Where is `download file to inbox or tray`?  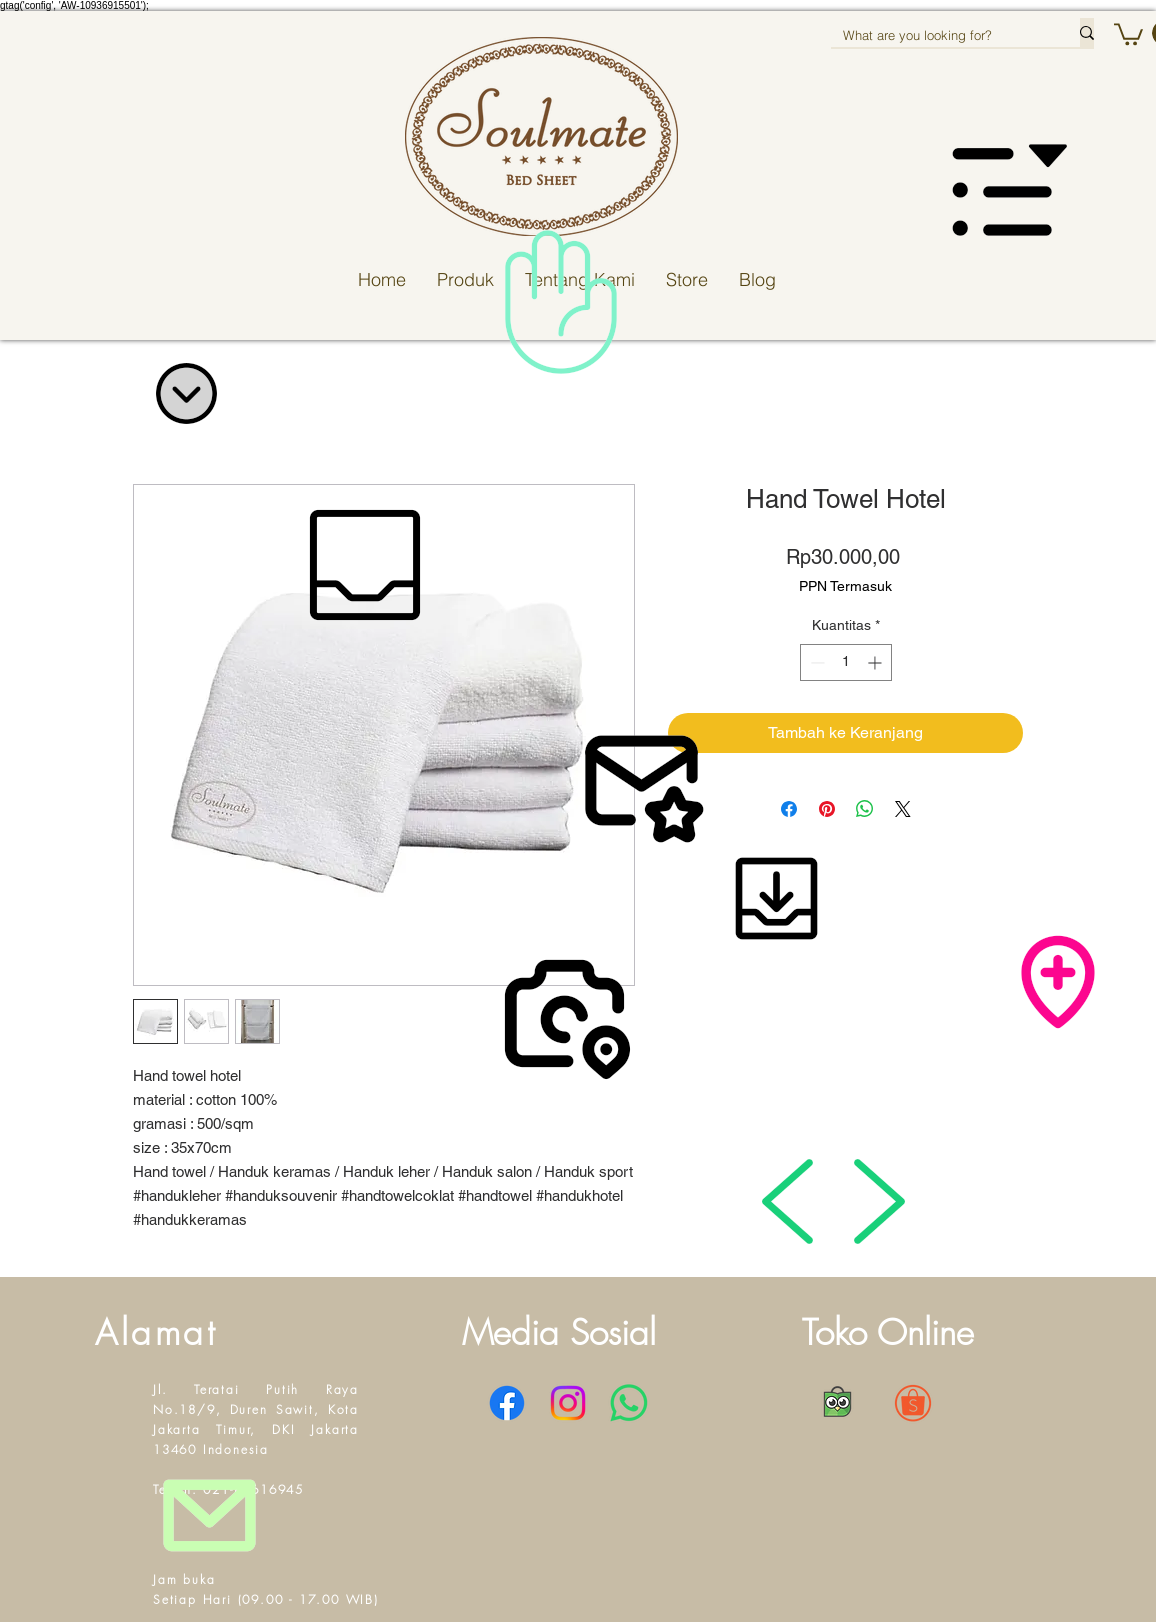 download file to inbox or tray is located at coordinates (776, 898).